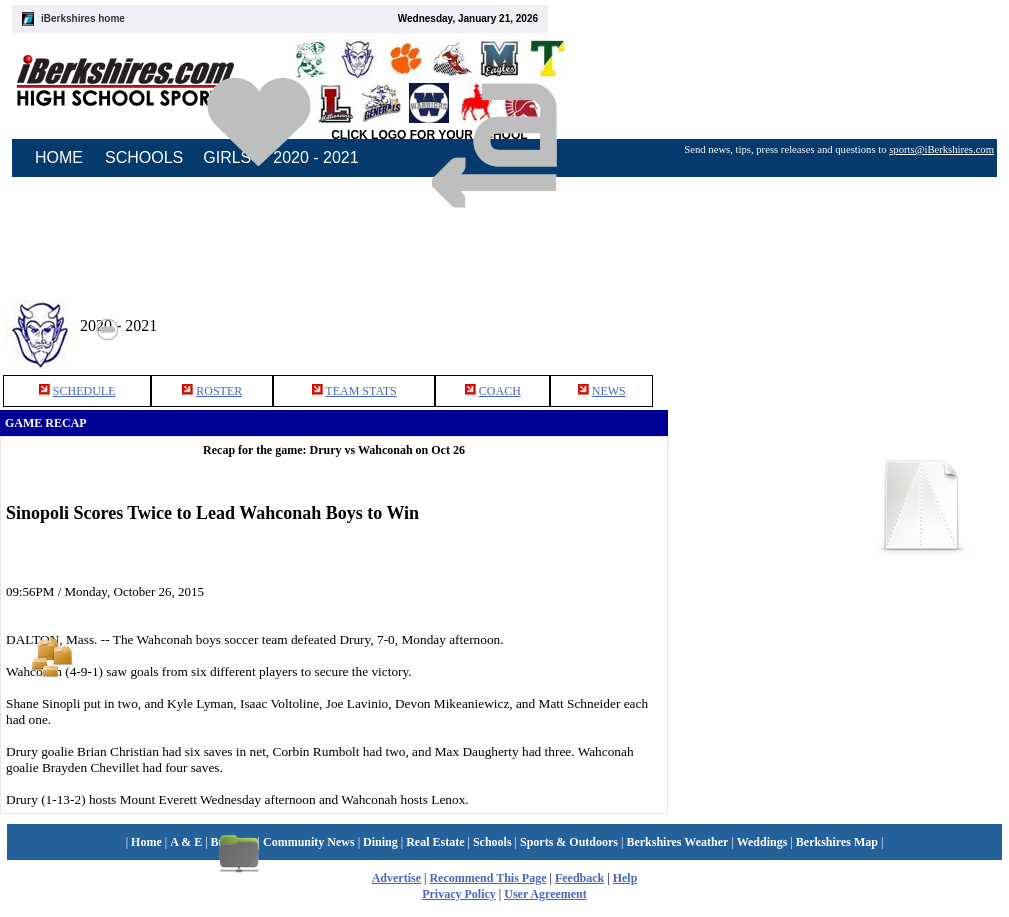 The image size is (1009, 917). Describe the element at coordinates (51, 654) in the screenshot. I see `install new software or applications` at that location.